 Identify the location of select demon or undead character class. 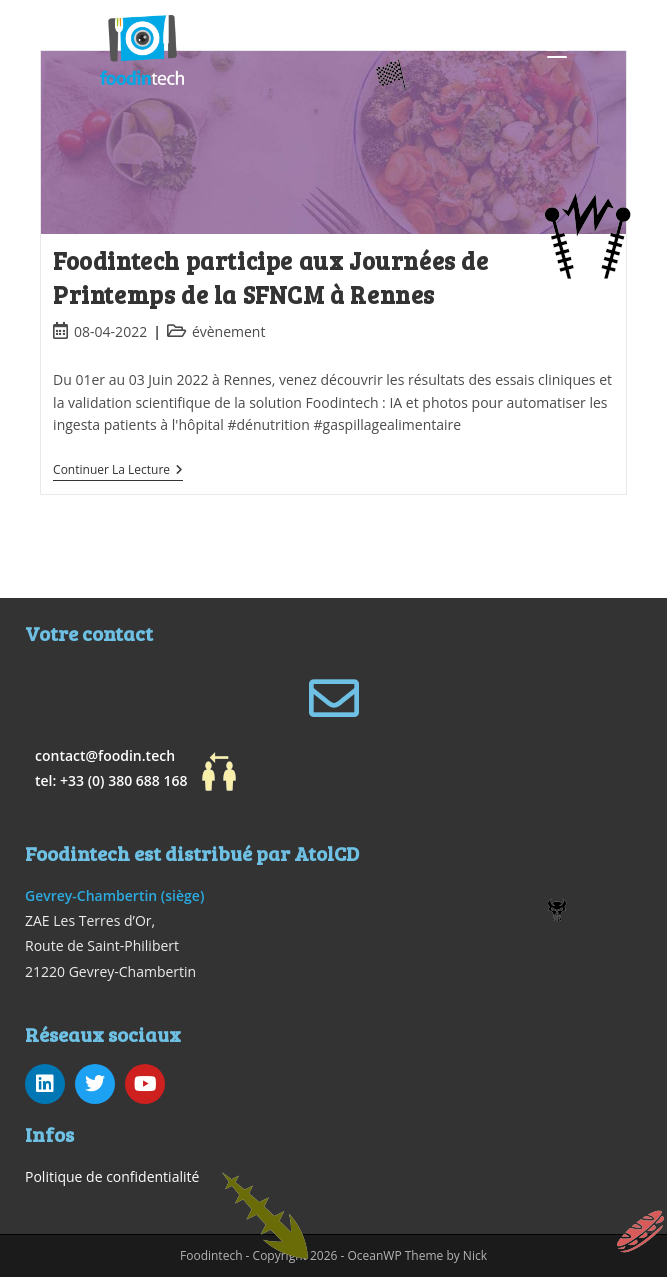
(557, 910).